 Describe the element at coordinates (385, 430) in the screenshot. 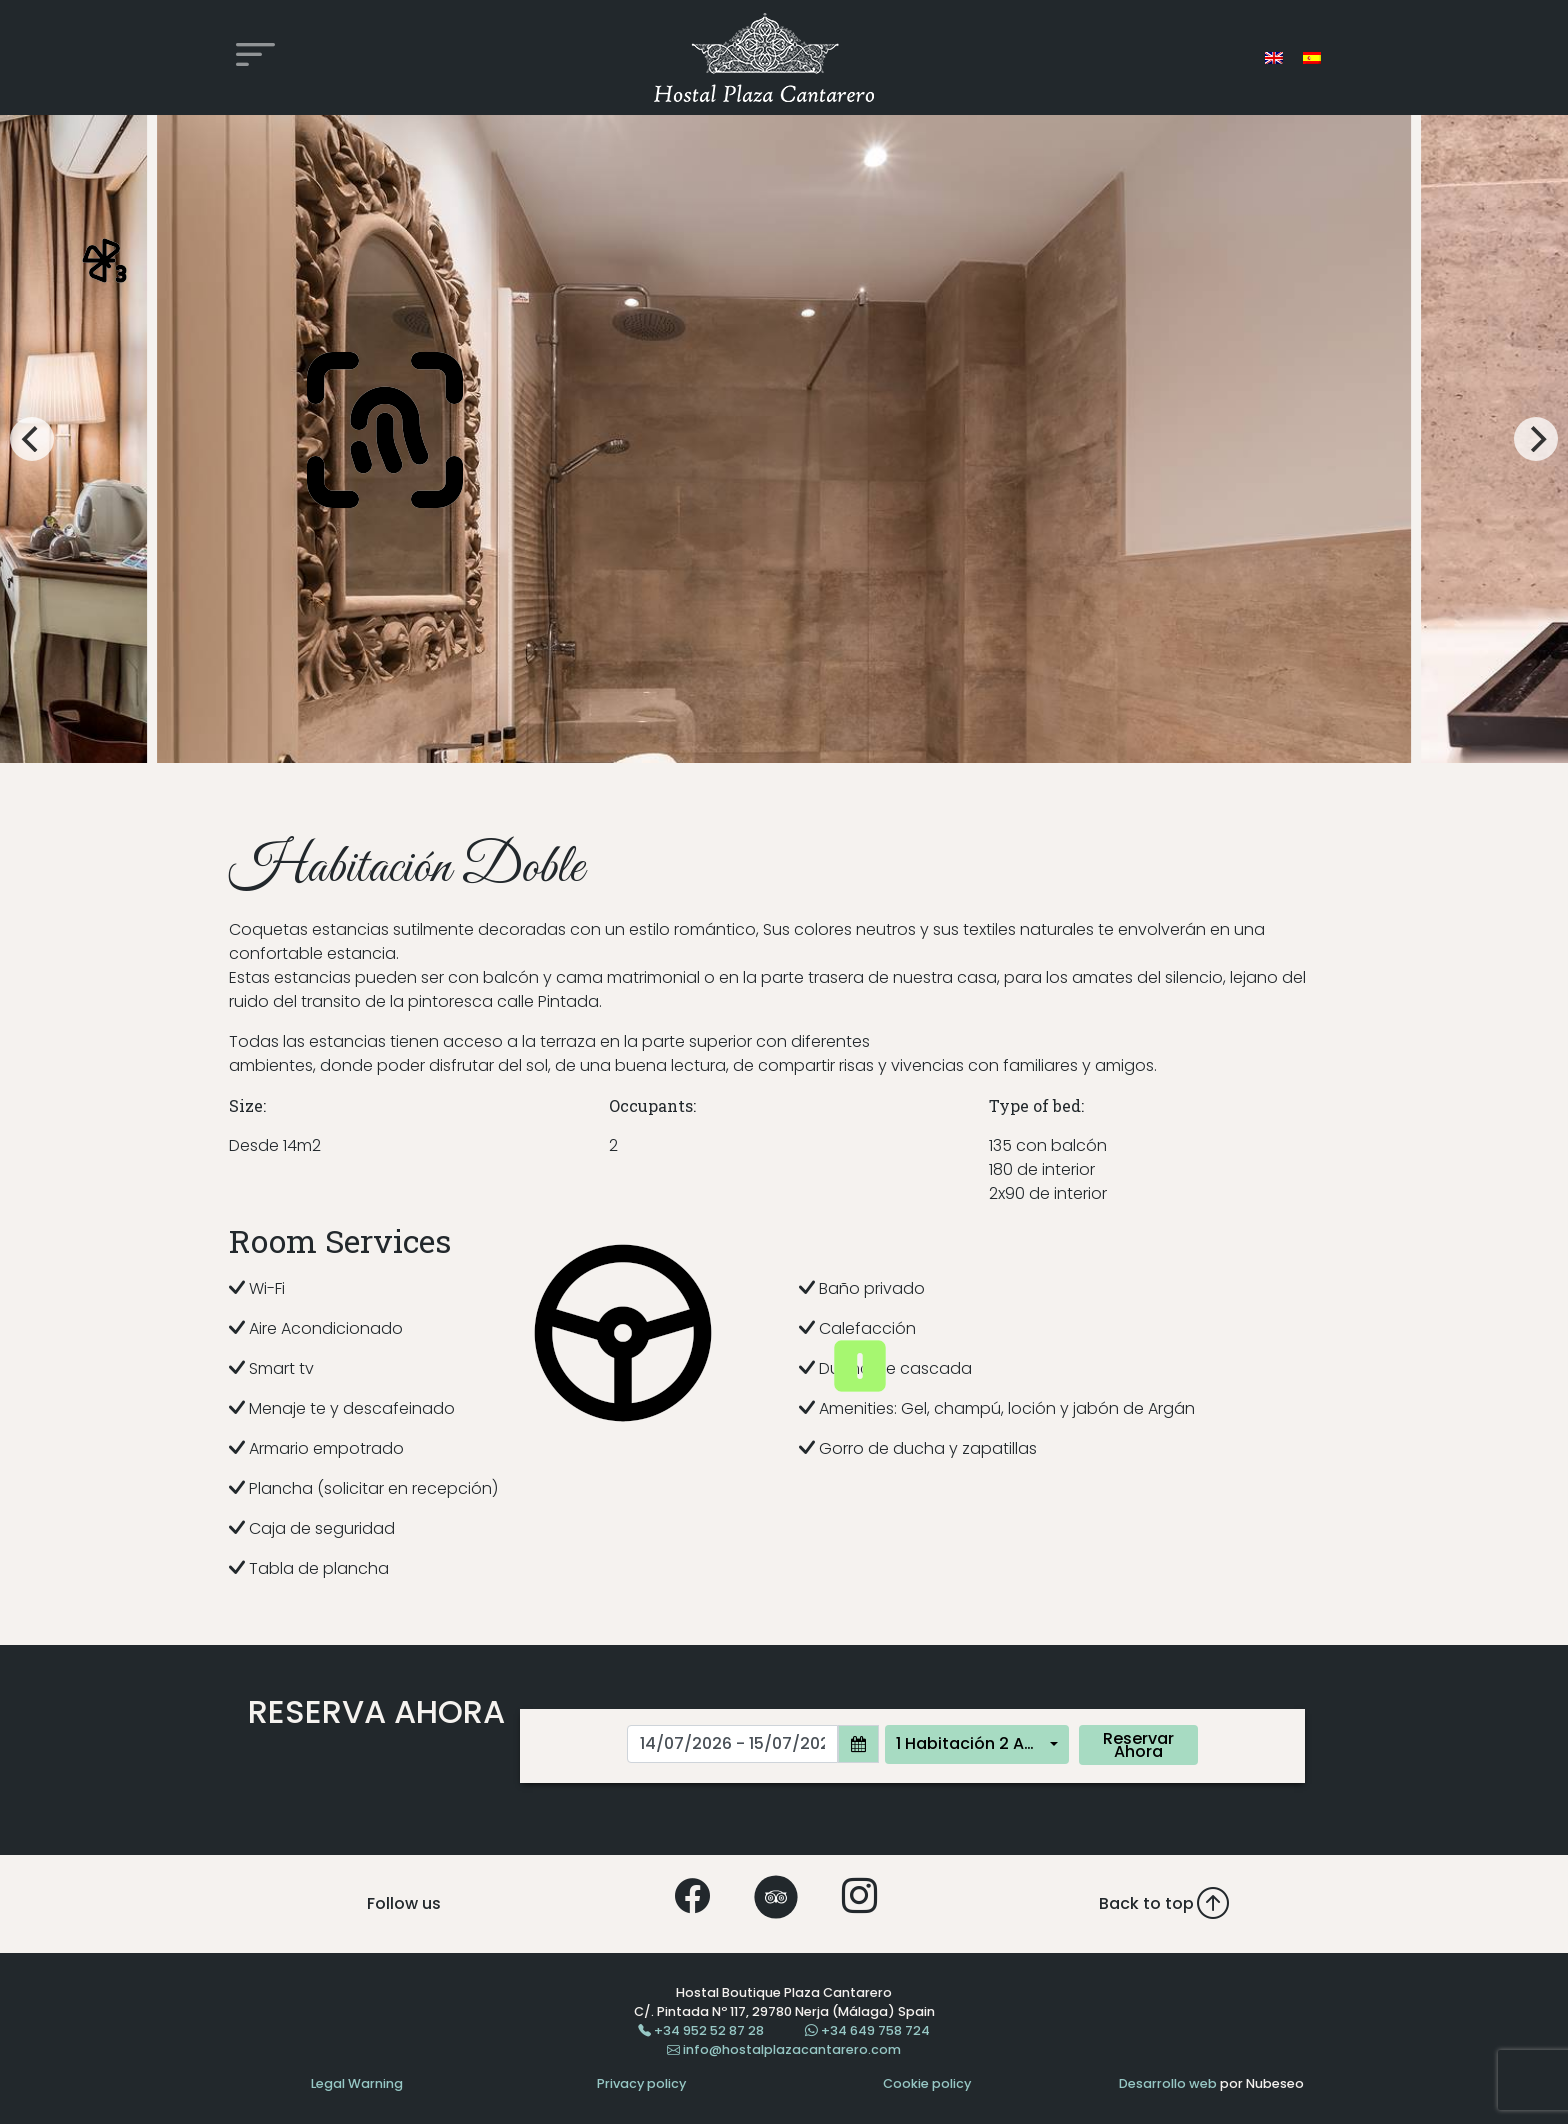

I see `authenticate with fingerprint` at that location.